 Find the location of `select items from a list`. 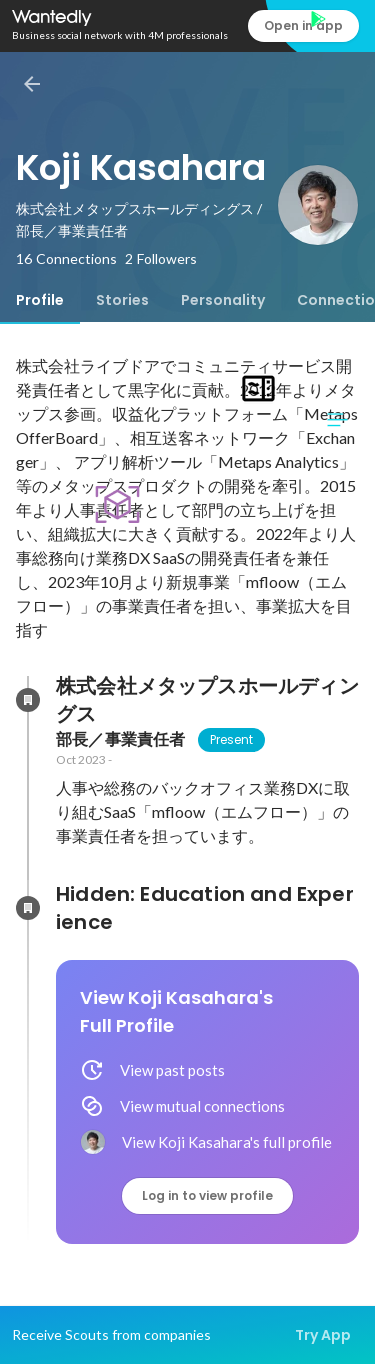

select items from a list is located at coordinates (337, 420).